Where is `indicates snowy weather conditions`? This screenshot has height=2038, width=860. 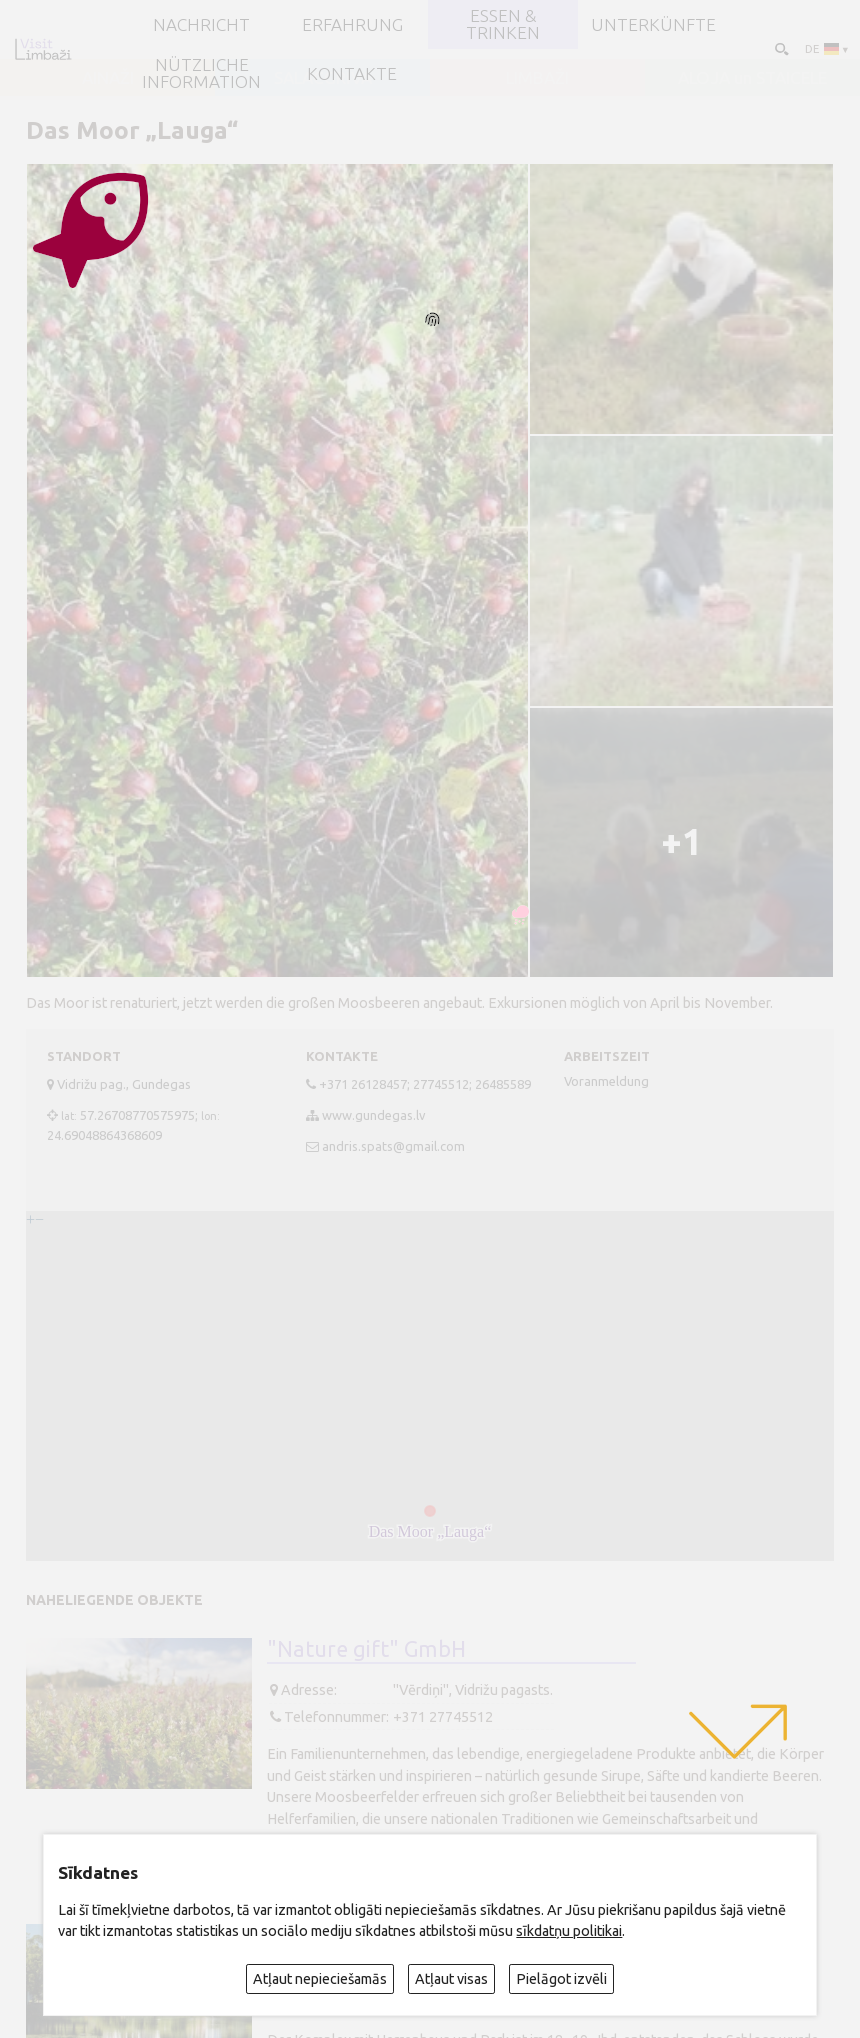
indicates snowy weather conditions is located at coordinates (520, 914).